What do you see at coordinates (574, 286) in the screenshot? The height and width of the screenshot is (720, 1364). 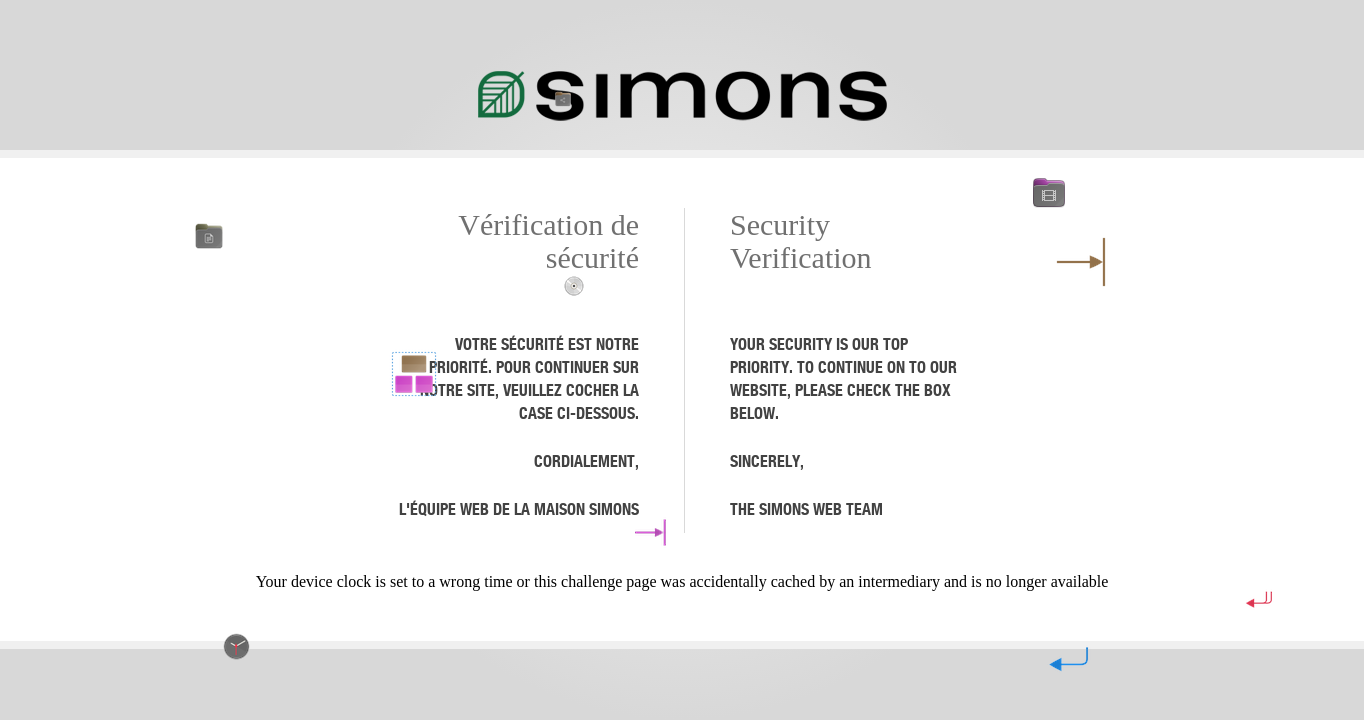 I see `unmount or eject a CD/DVD drive` at bounding box center [574, 286].